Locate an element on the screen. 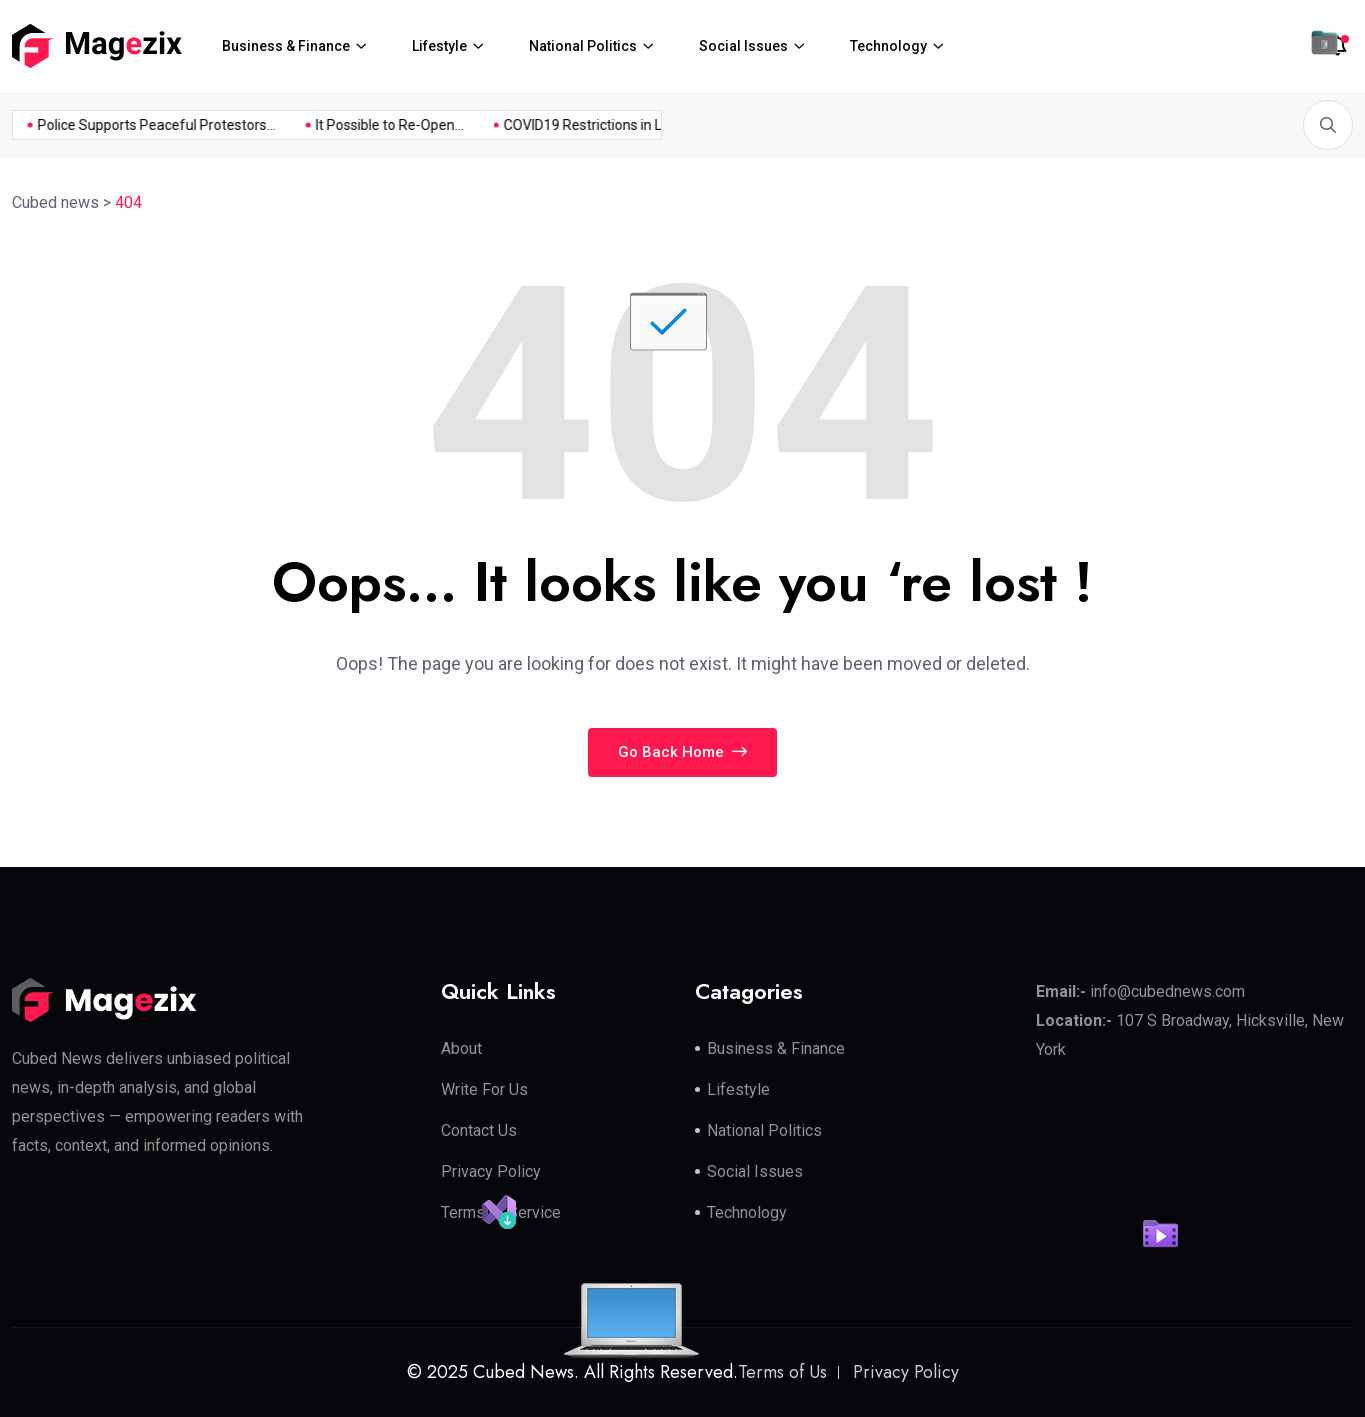  open your videos folder is located at coordinates (1160, 1234).